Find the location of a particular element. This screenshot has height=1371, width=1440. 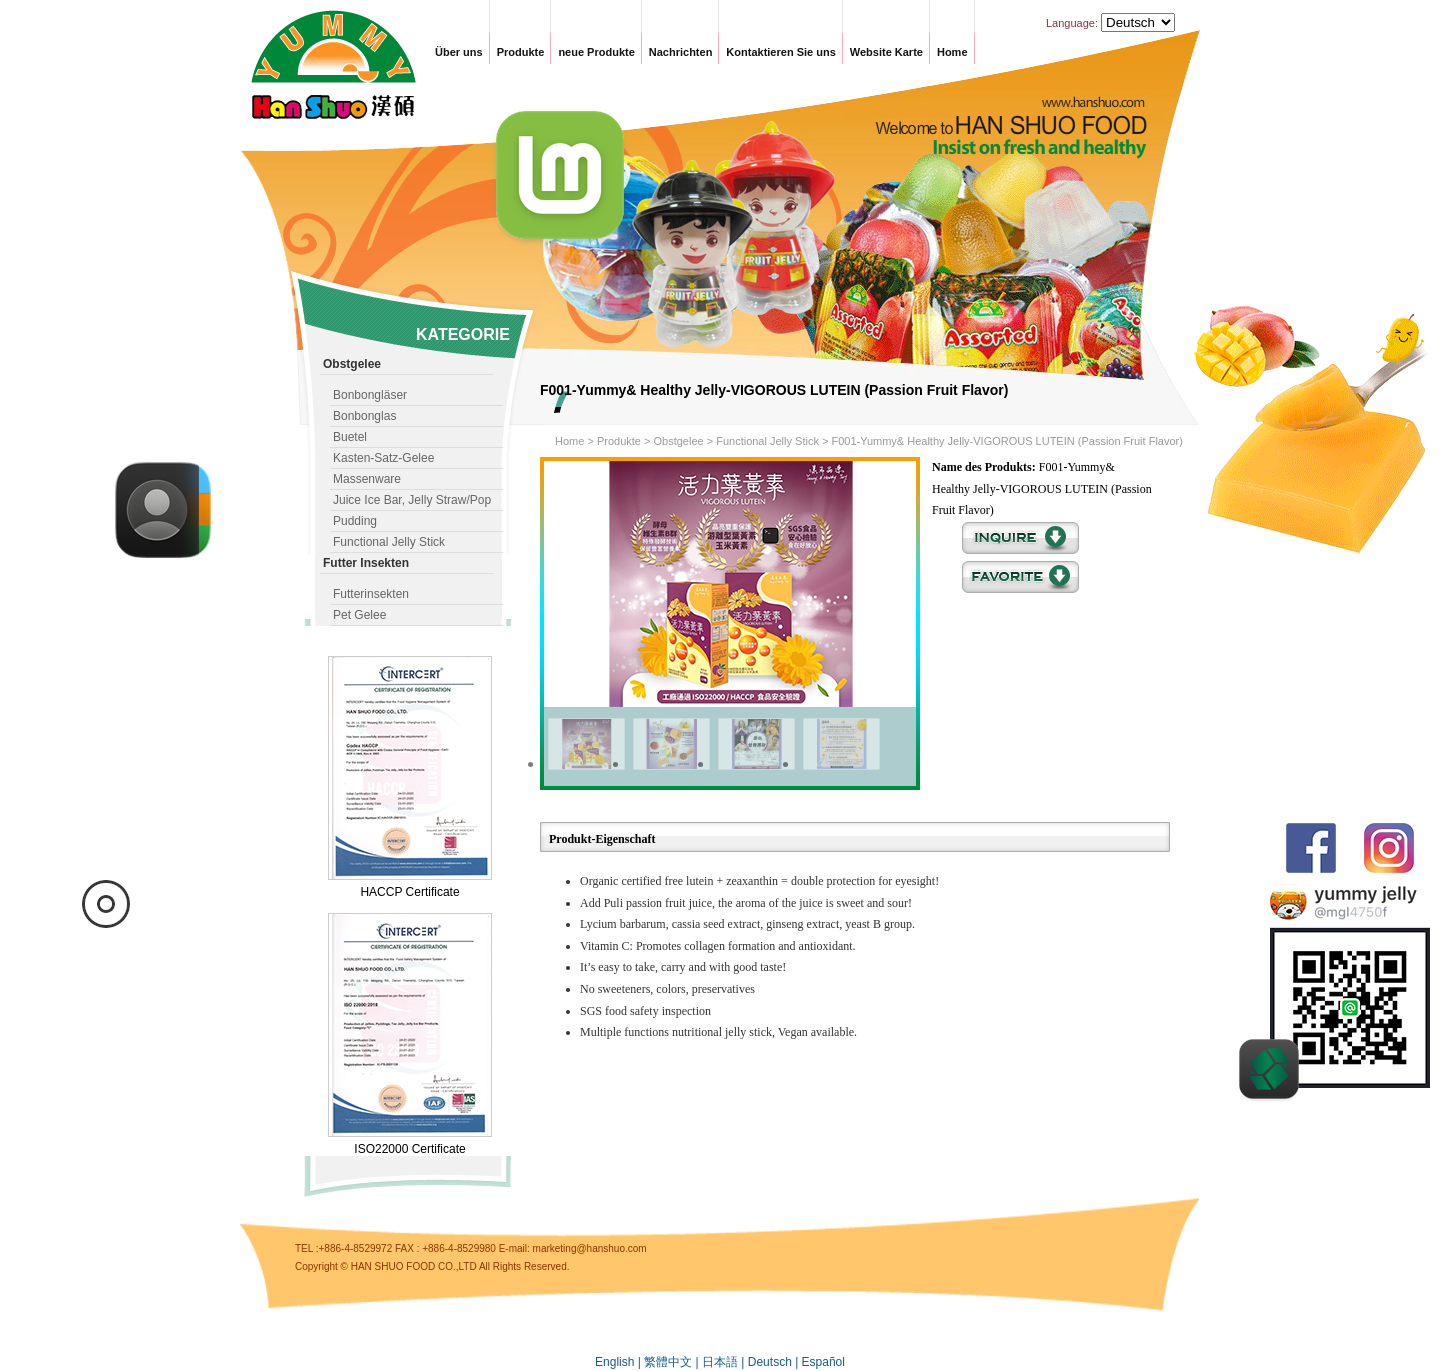

open the contacts app is located at coordinates (163, 510).